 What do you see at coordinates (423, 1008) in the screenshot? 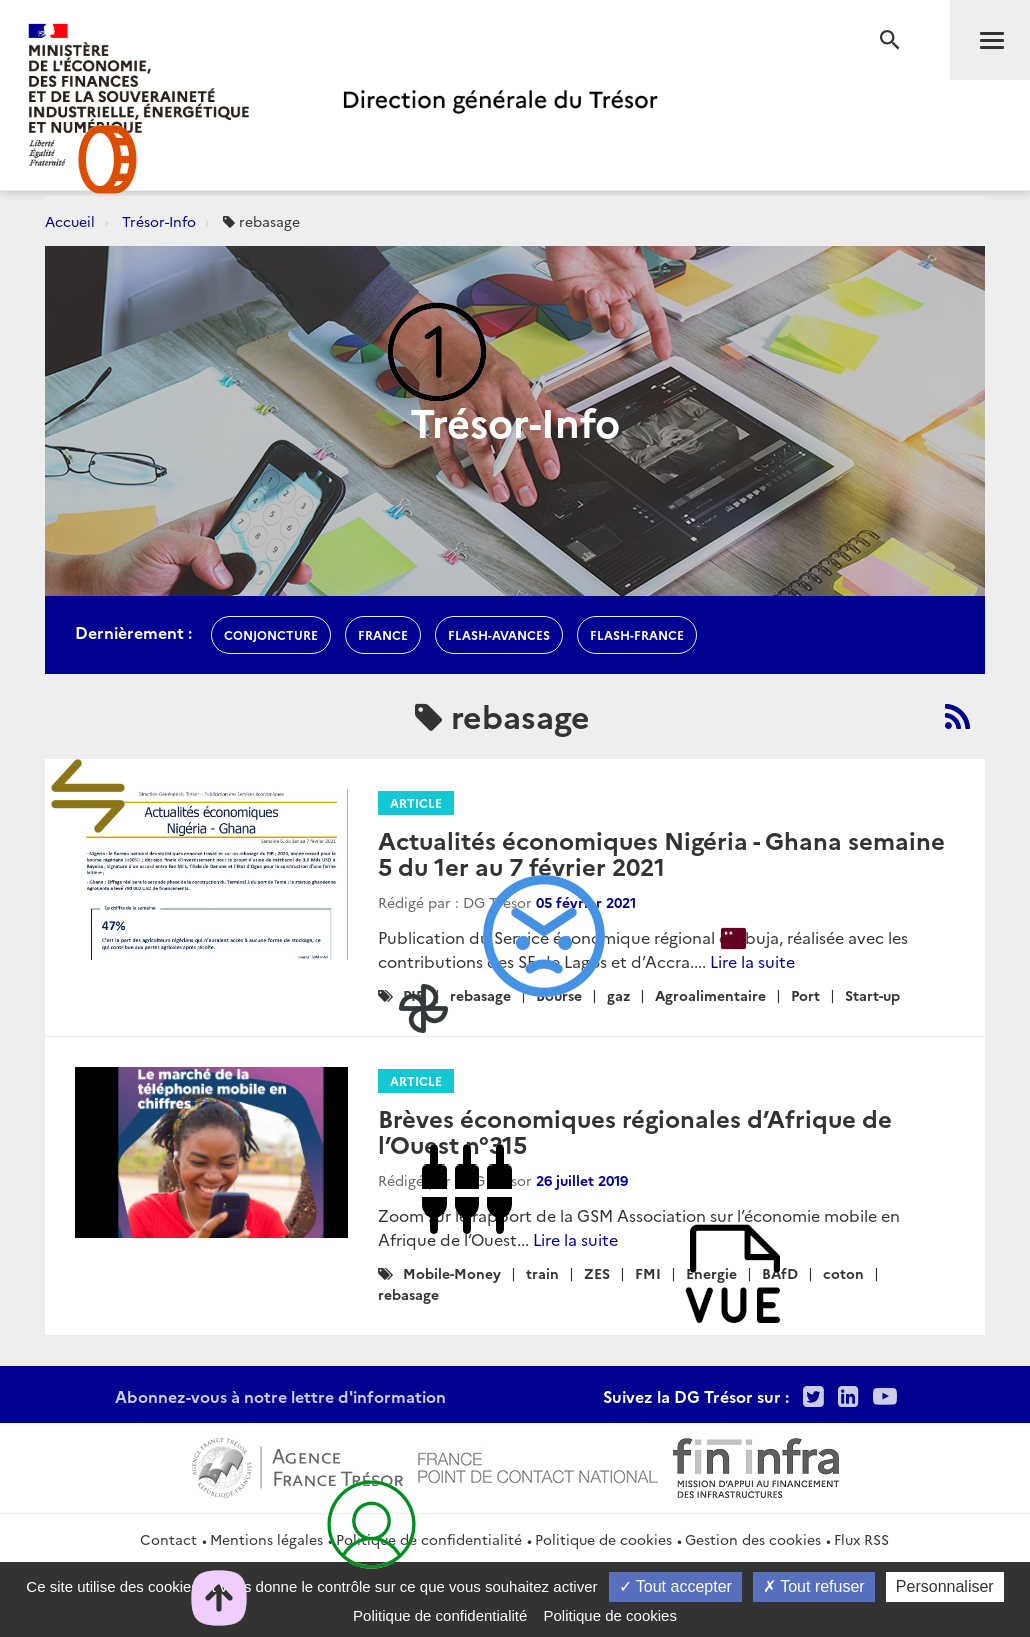
I see `access renewable energy settings` at bounding box center [423, 1008].